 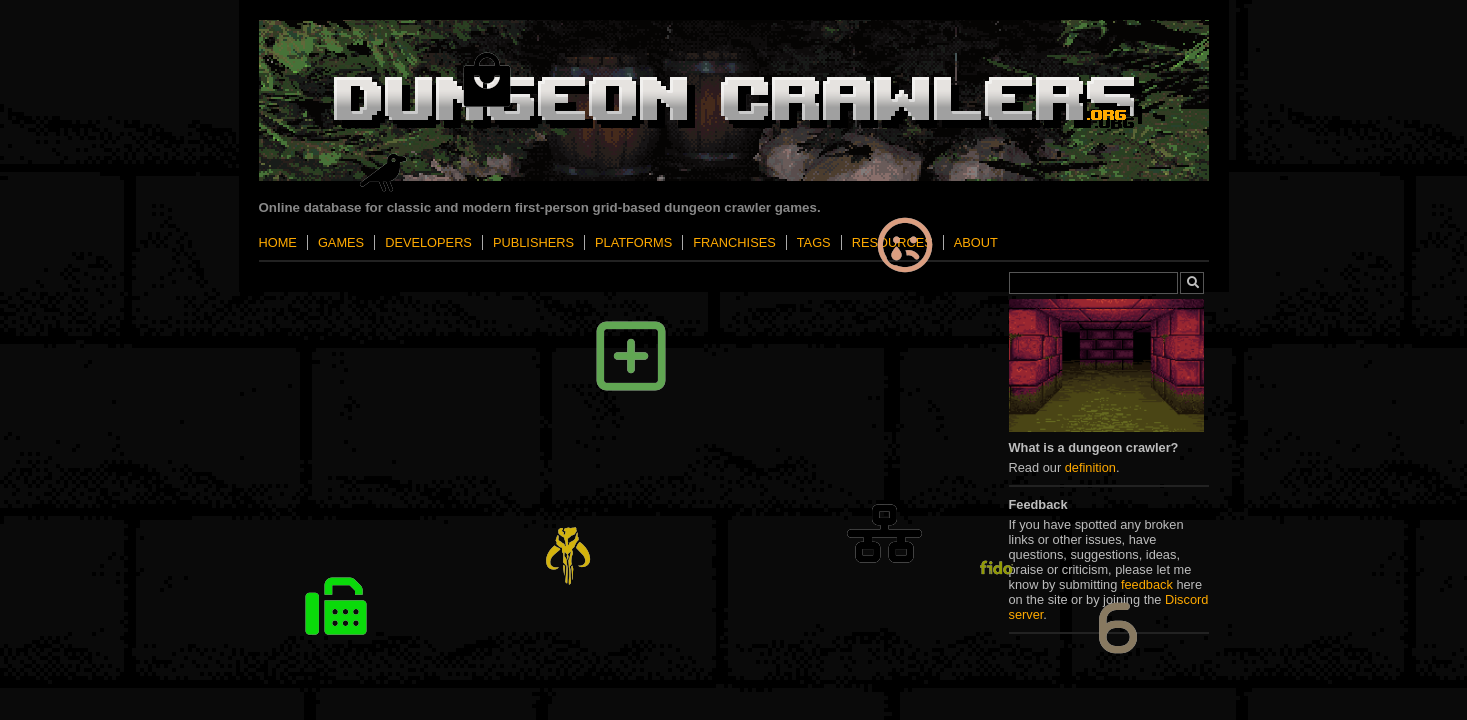 I want to click on add a new item, so click(x=631, y=356).